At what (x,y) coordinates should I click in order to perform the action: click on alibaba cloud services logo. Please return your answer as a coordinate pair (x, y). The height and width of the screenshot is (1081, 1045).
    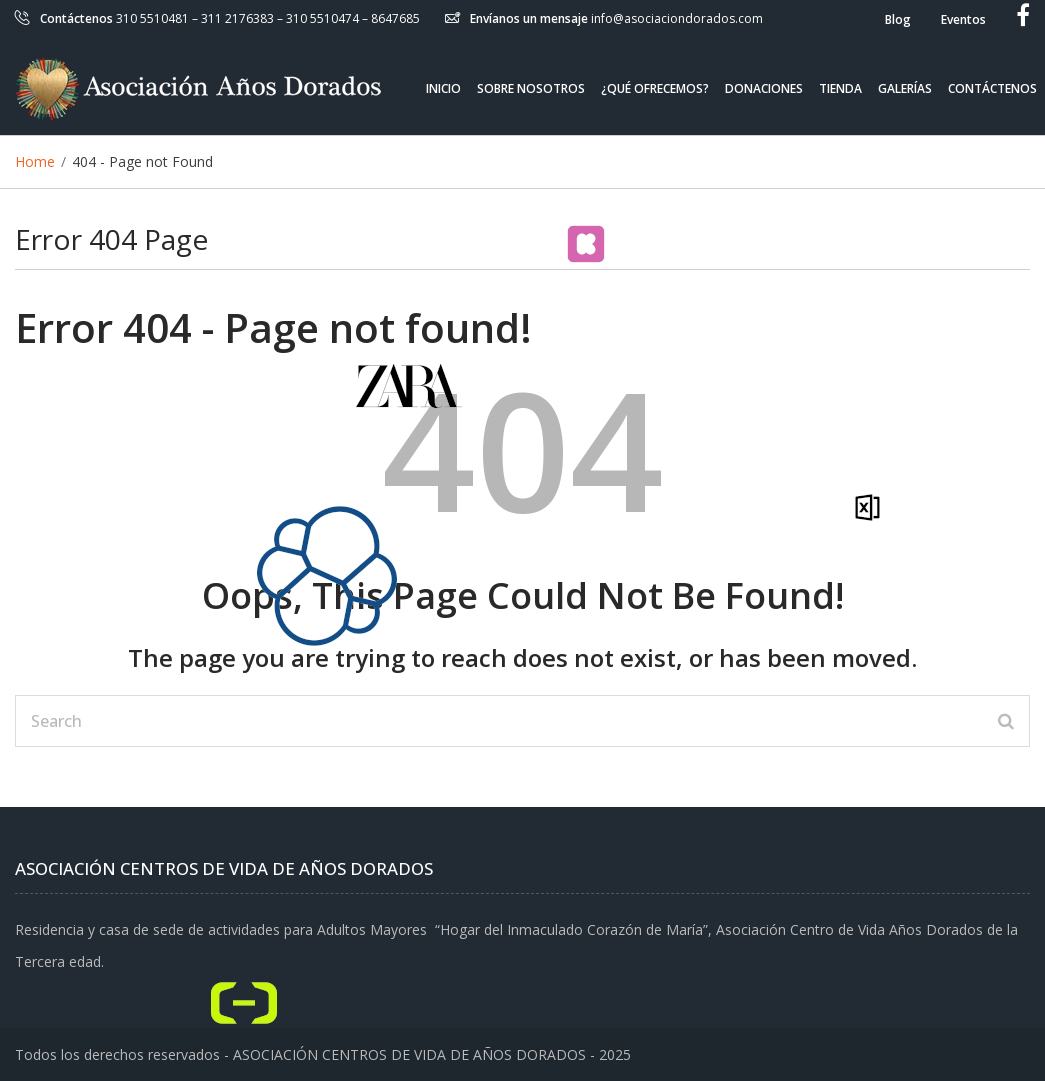
    Looking at the image, I should click on (244, 1003).